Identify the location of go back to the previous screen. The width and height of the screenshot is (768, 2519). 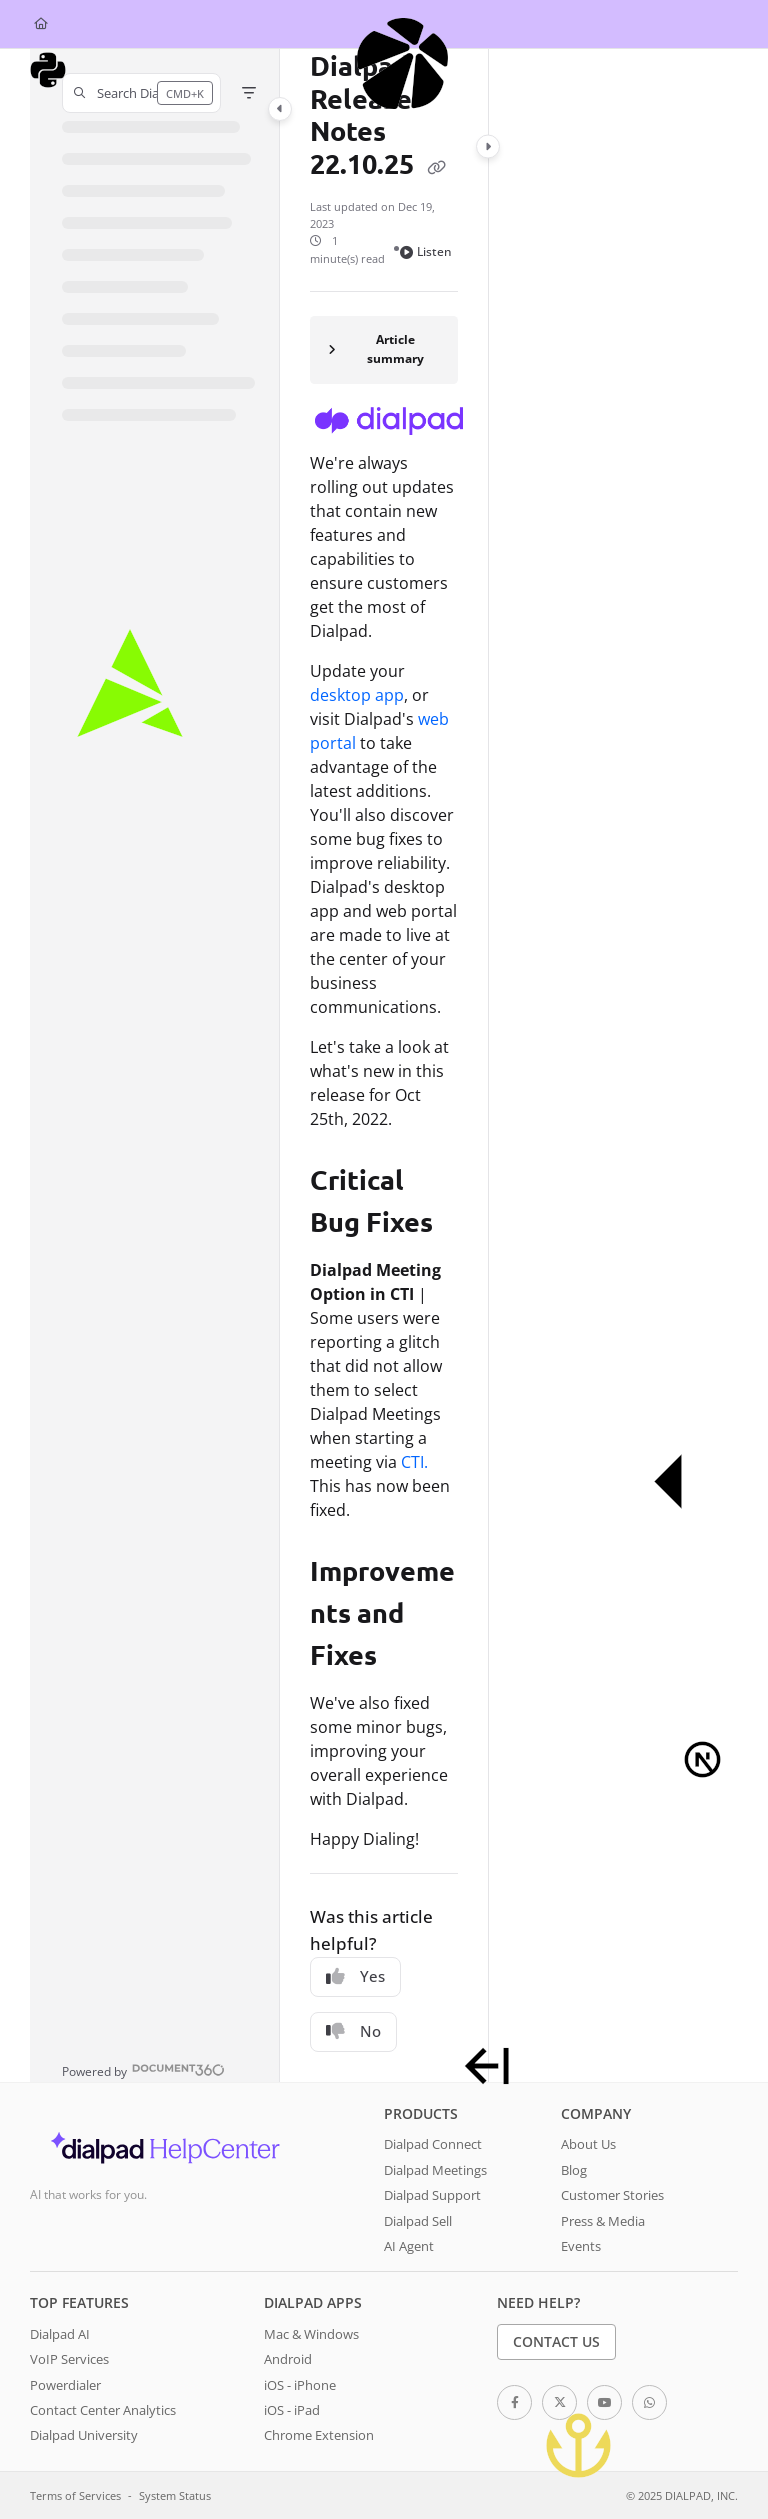
(672, 1481).